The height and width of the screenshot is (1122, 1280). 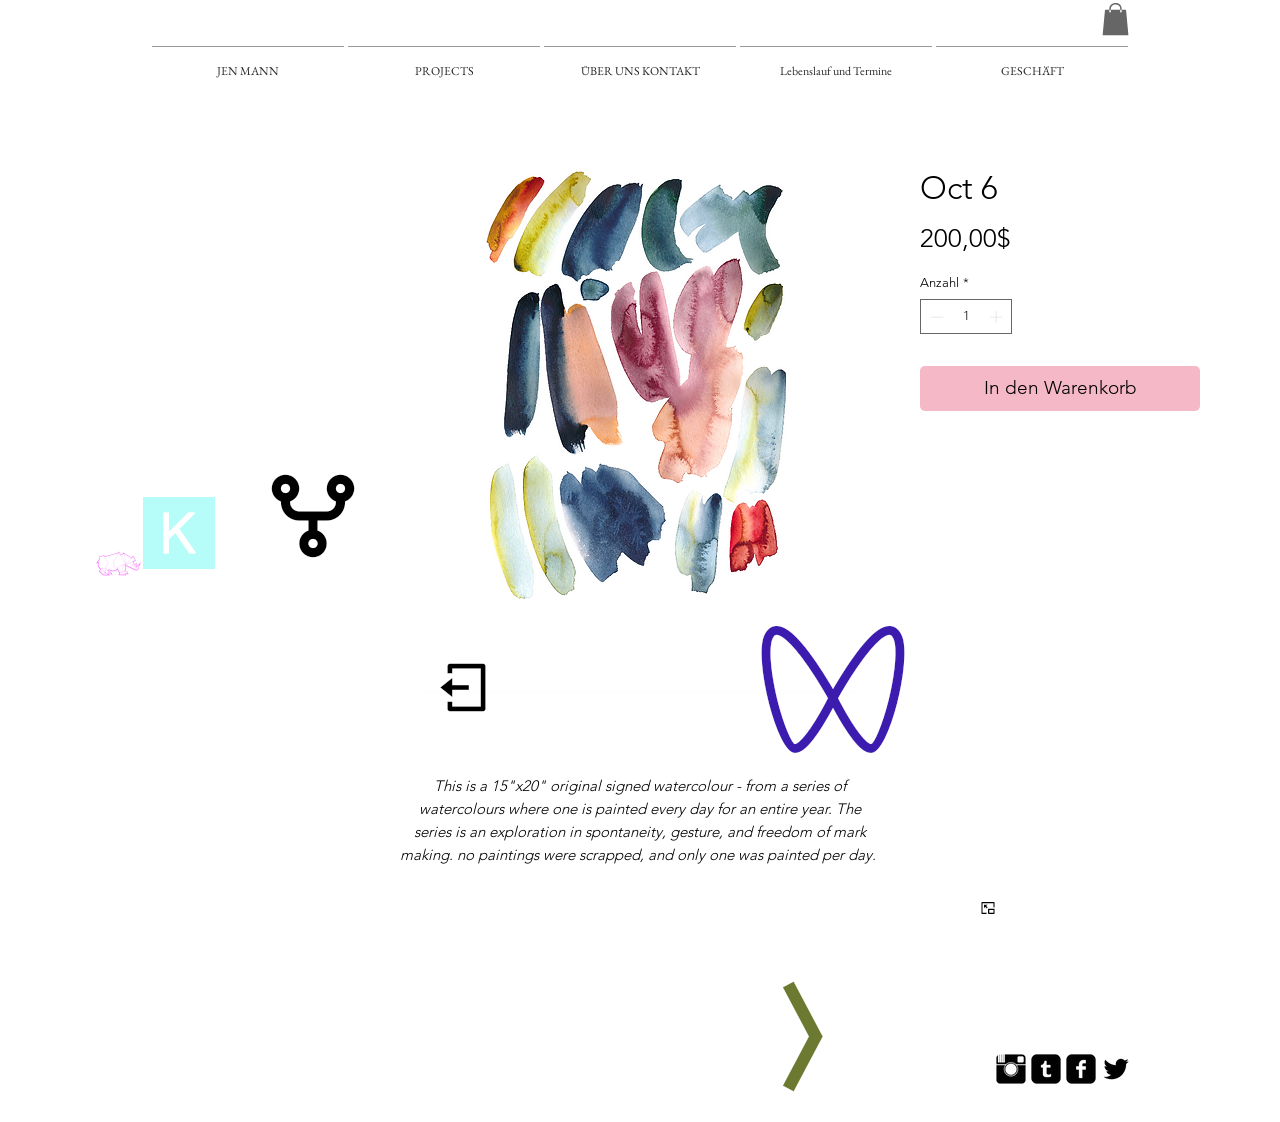 What do you see at coordinates (466, 687) in the screenshot?
I see `log out of your account` at bounding box center [466, 687].